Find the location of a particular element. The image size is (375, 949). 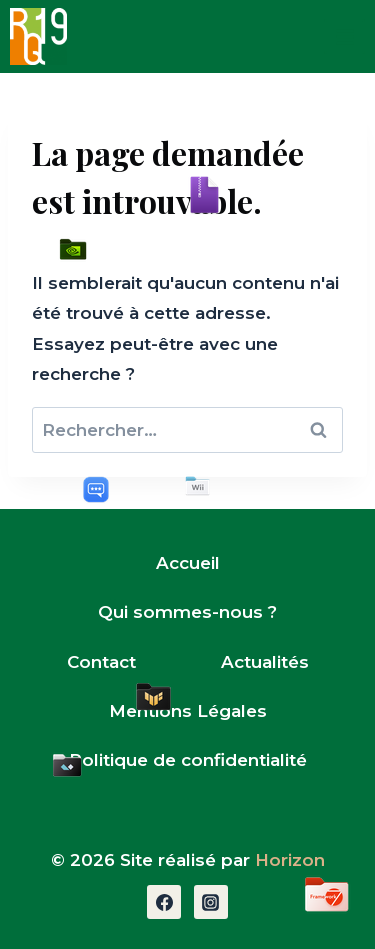

open alpinejs project folder is located at coordinates (67, 766).